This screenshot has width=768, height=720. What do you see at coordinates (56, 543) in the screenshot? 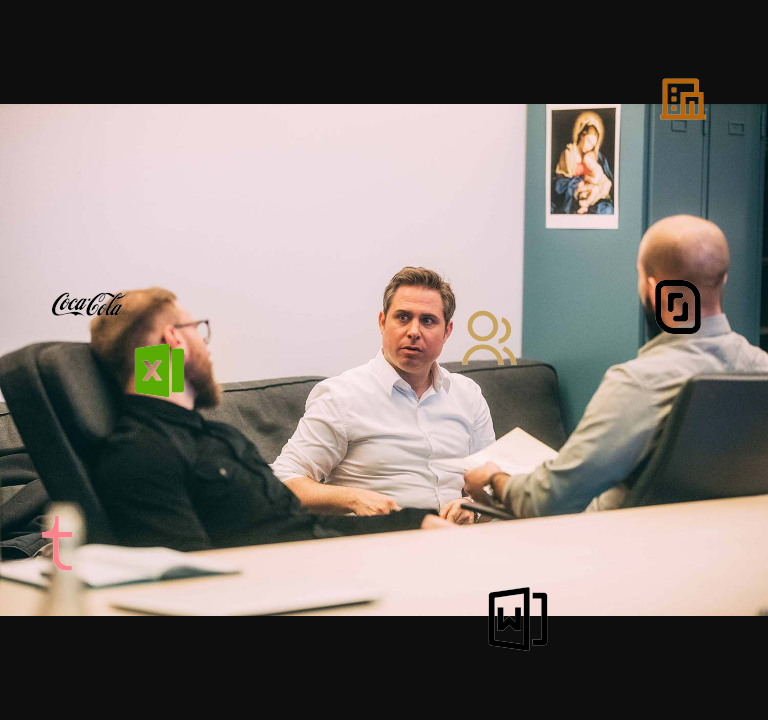
I see `open tumblr app` at bounding box center [56, 543].